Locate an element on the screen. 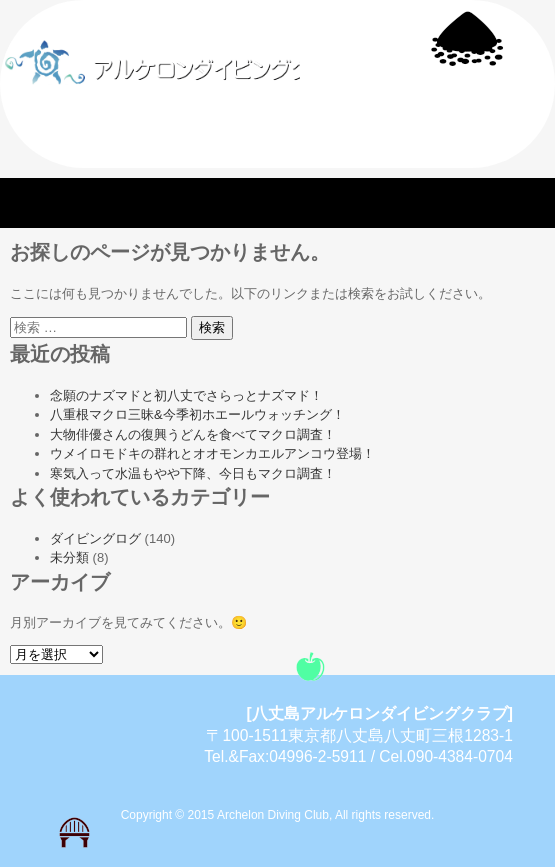 This screenshot has height=867, width=555. navigate to bridges or infrastructure on a map is located at coordinates (74, 832).